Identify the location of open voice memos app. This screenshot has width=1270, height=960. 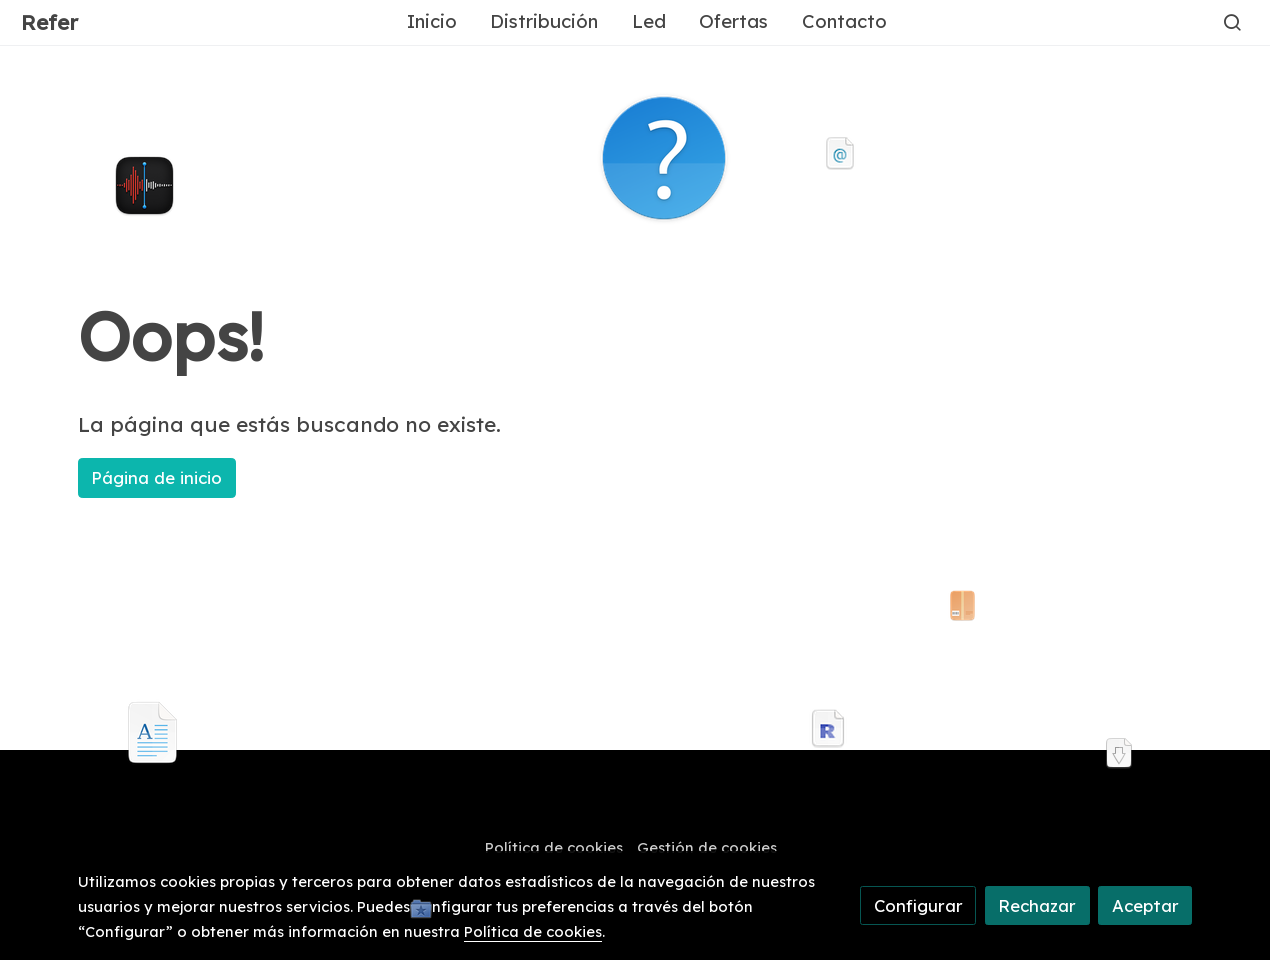
(144, 185).